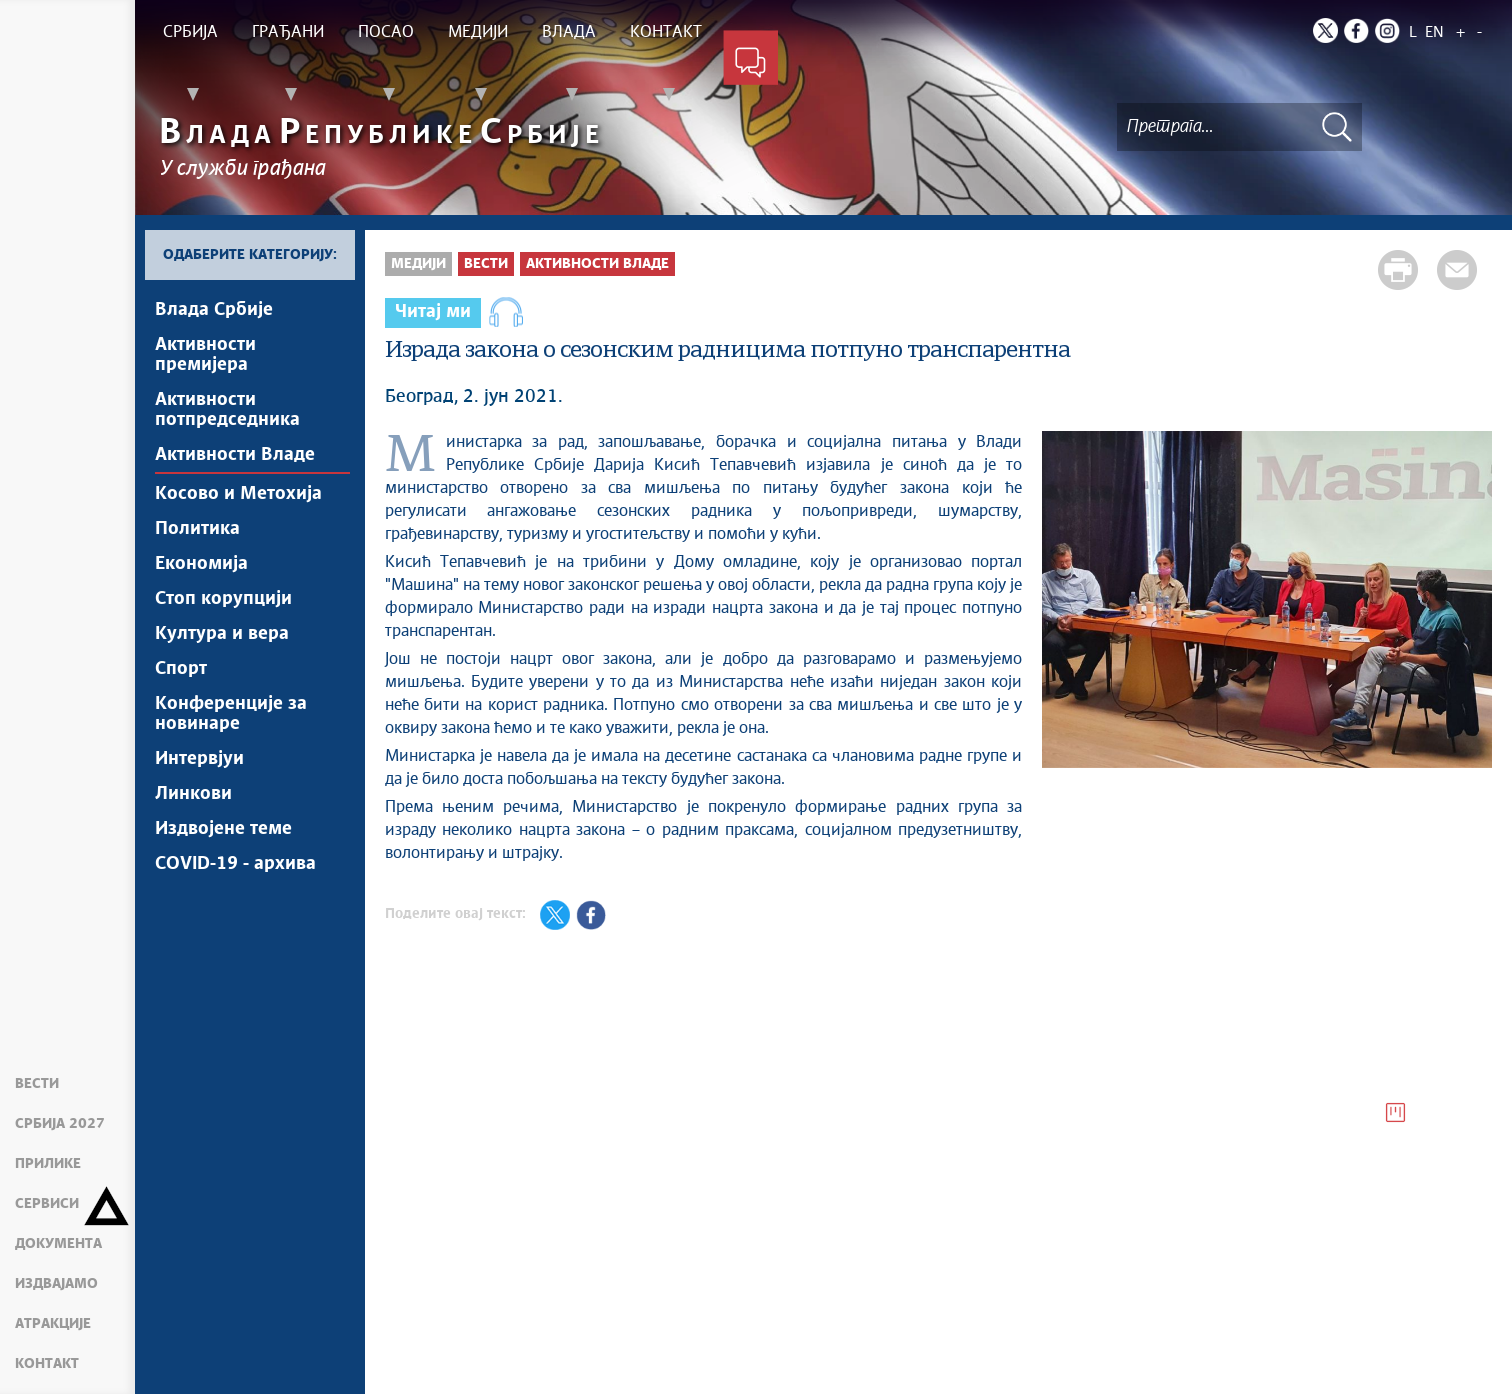  Describe the element at coordinates (1395, 1112) in the screenshot. I see `open project board` at that location.